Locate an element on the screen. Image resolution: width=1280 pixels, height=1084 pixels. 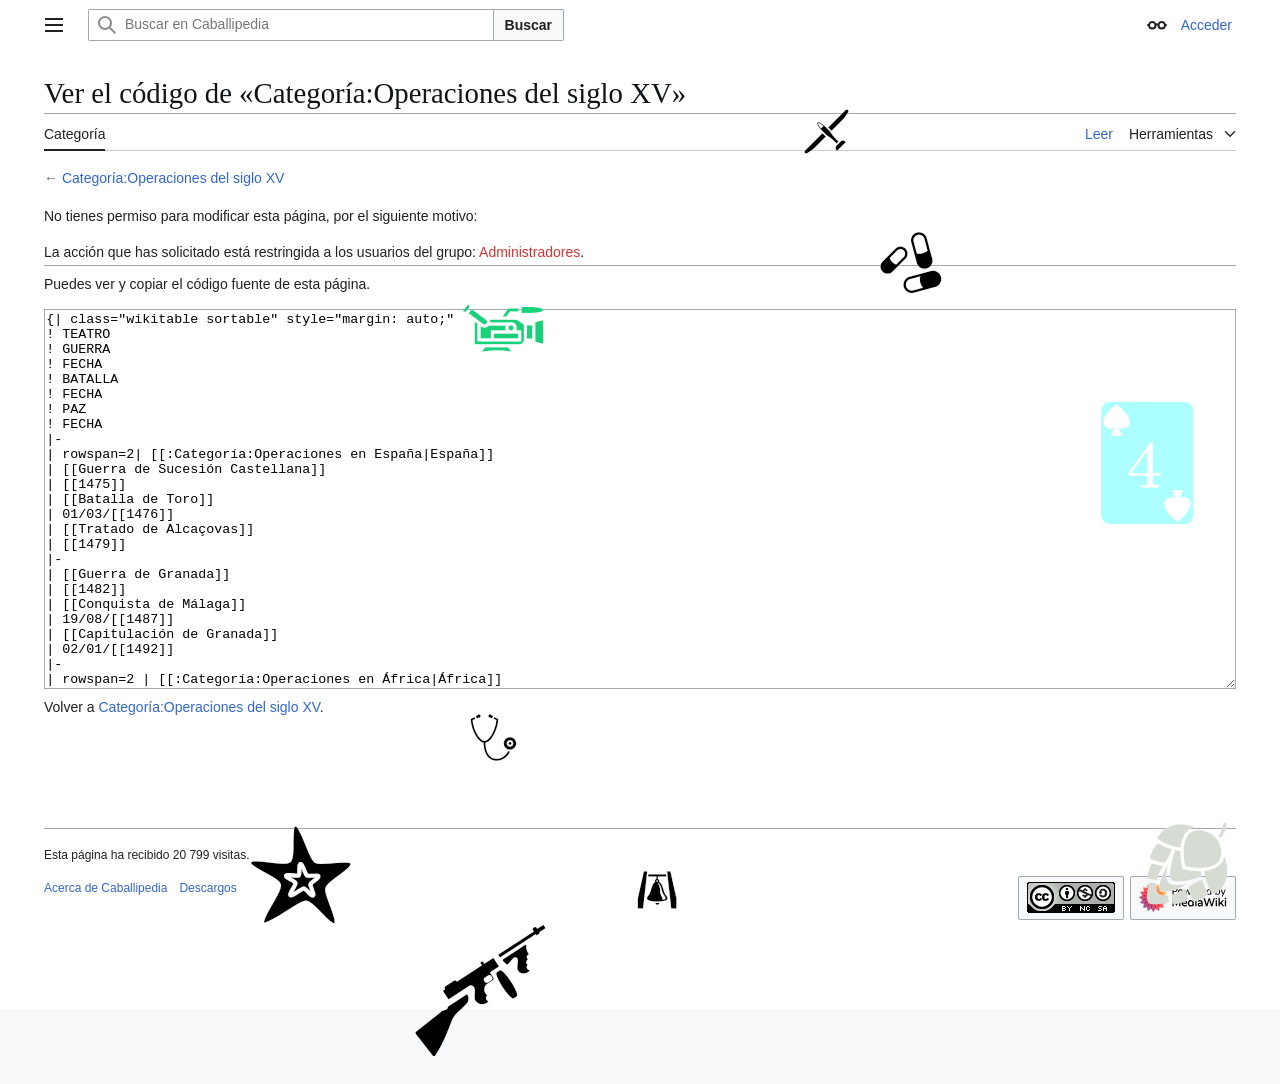
indicates a beach or ocean-themed game level is located at coordinates (300, 874).